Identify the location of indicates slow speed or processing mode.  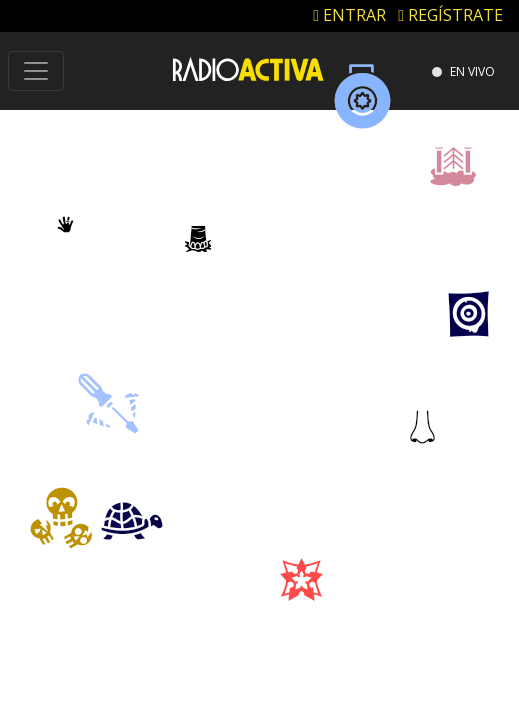
(132, 521).